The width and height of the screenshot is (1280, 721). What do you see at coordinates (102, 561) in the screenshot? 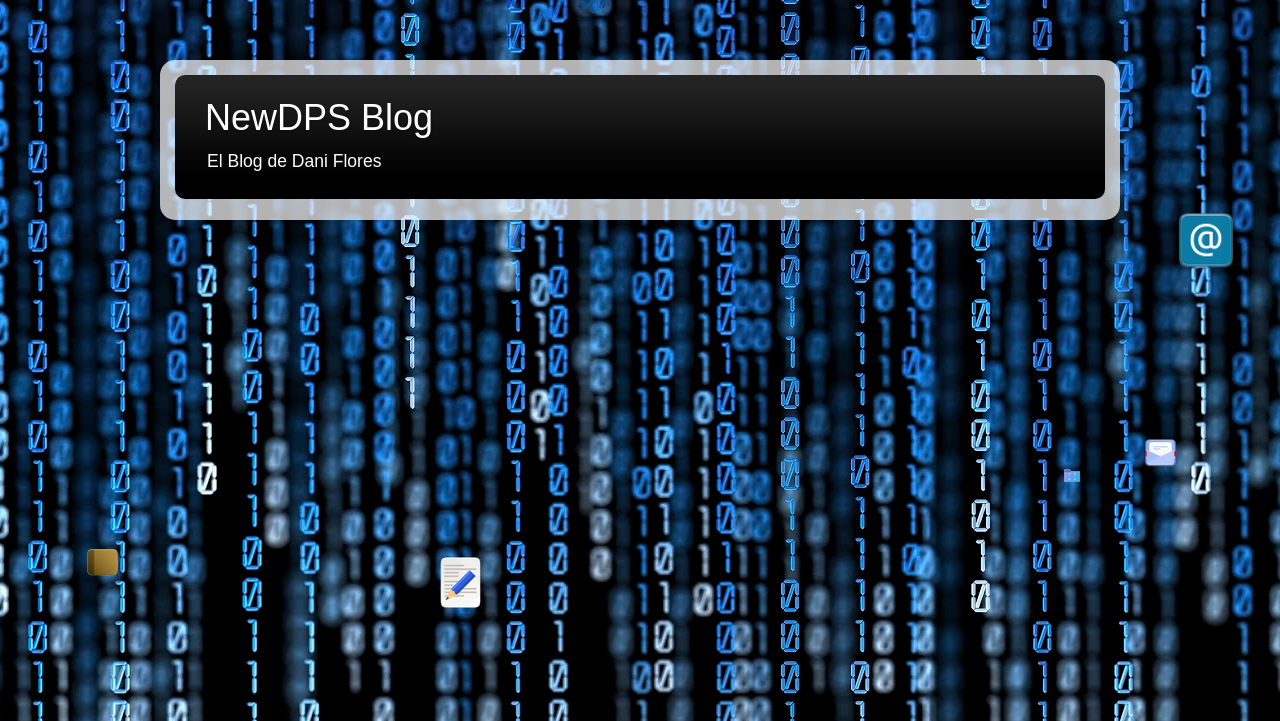
I see `access your desktop folder` at bounding box center [102, 561].